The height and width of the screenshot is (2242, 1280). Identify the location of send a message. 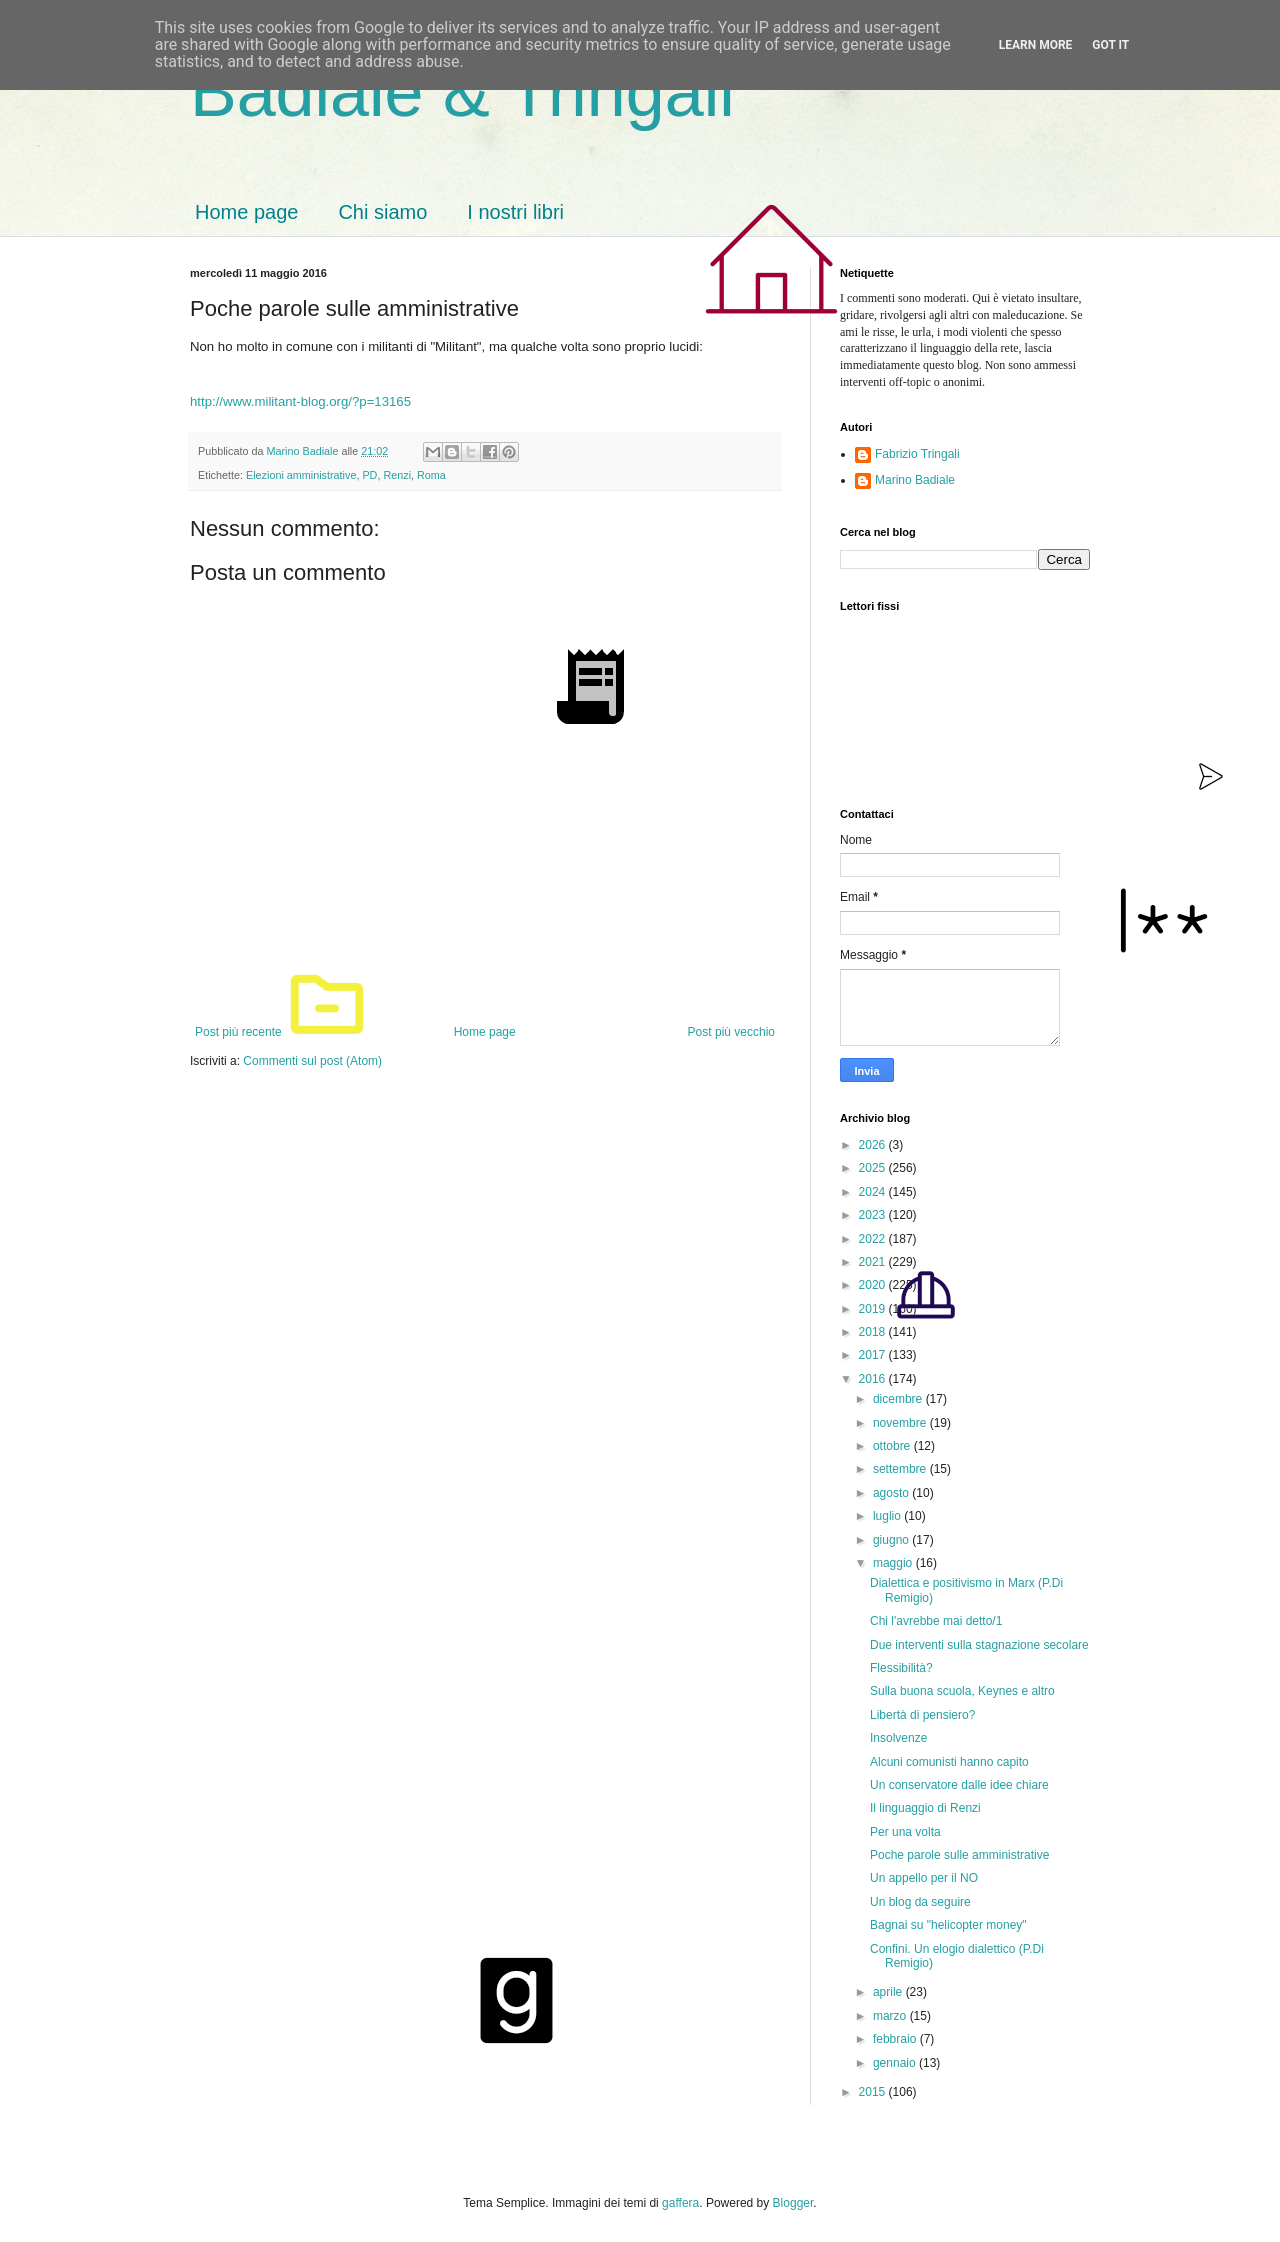
(1209, 776).